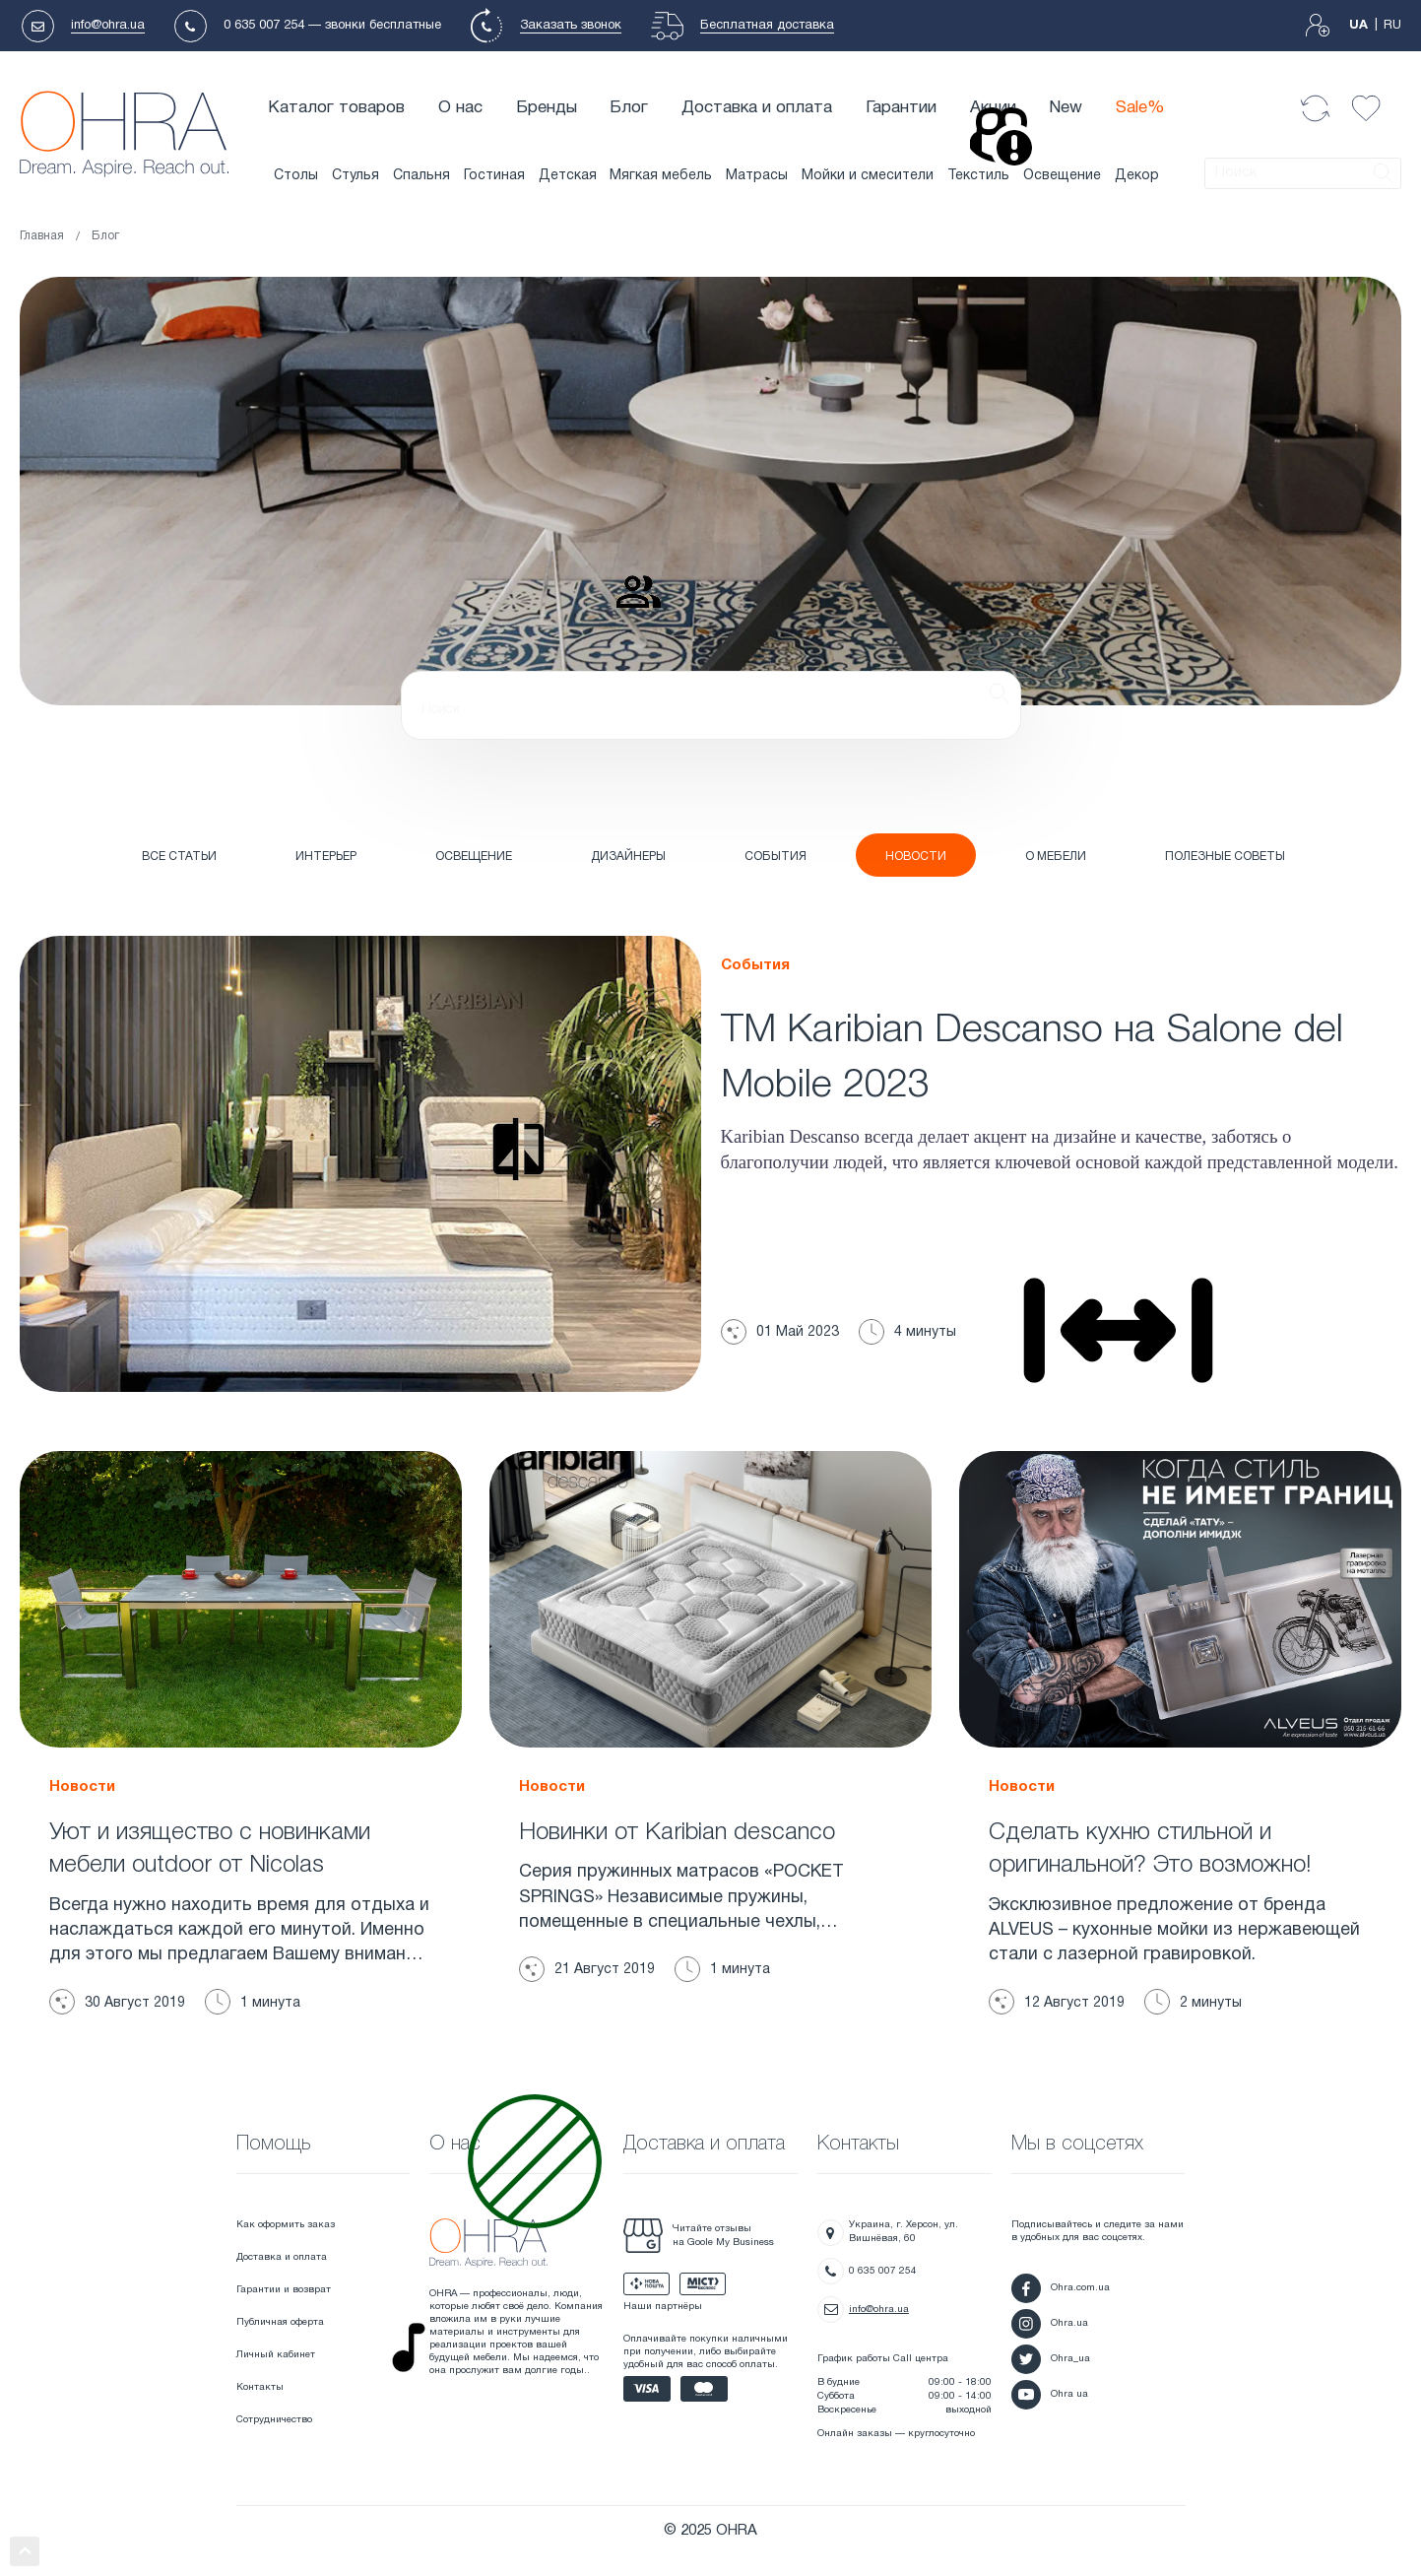 The width and height of the screenshot is (1421, 2576). I want to click on access boules or pétanque game, so click(535, 2161).